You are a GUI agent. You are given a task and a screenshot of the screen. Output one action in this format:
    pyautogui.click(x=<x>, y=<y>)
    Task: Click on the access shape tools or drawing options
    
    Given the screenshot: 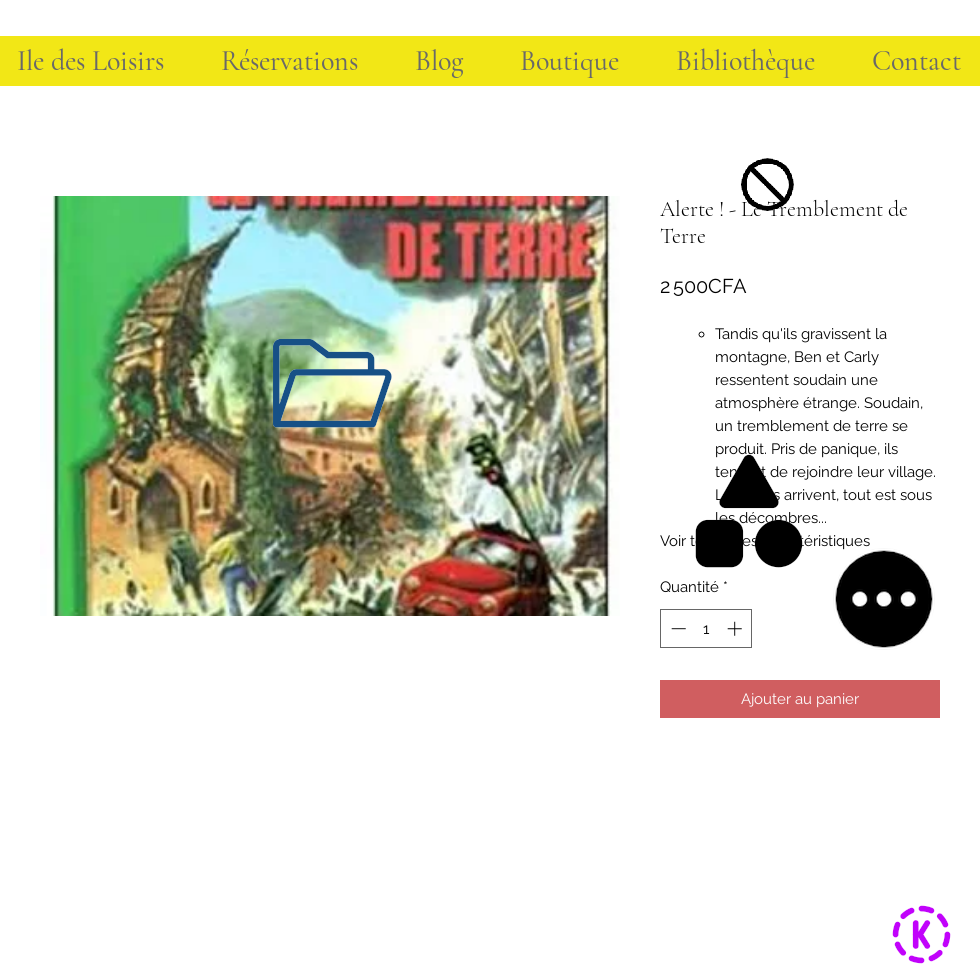 What is the action you would take?
    pyautogui.click(x=749, y=514)
    